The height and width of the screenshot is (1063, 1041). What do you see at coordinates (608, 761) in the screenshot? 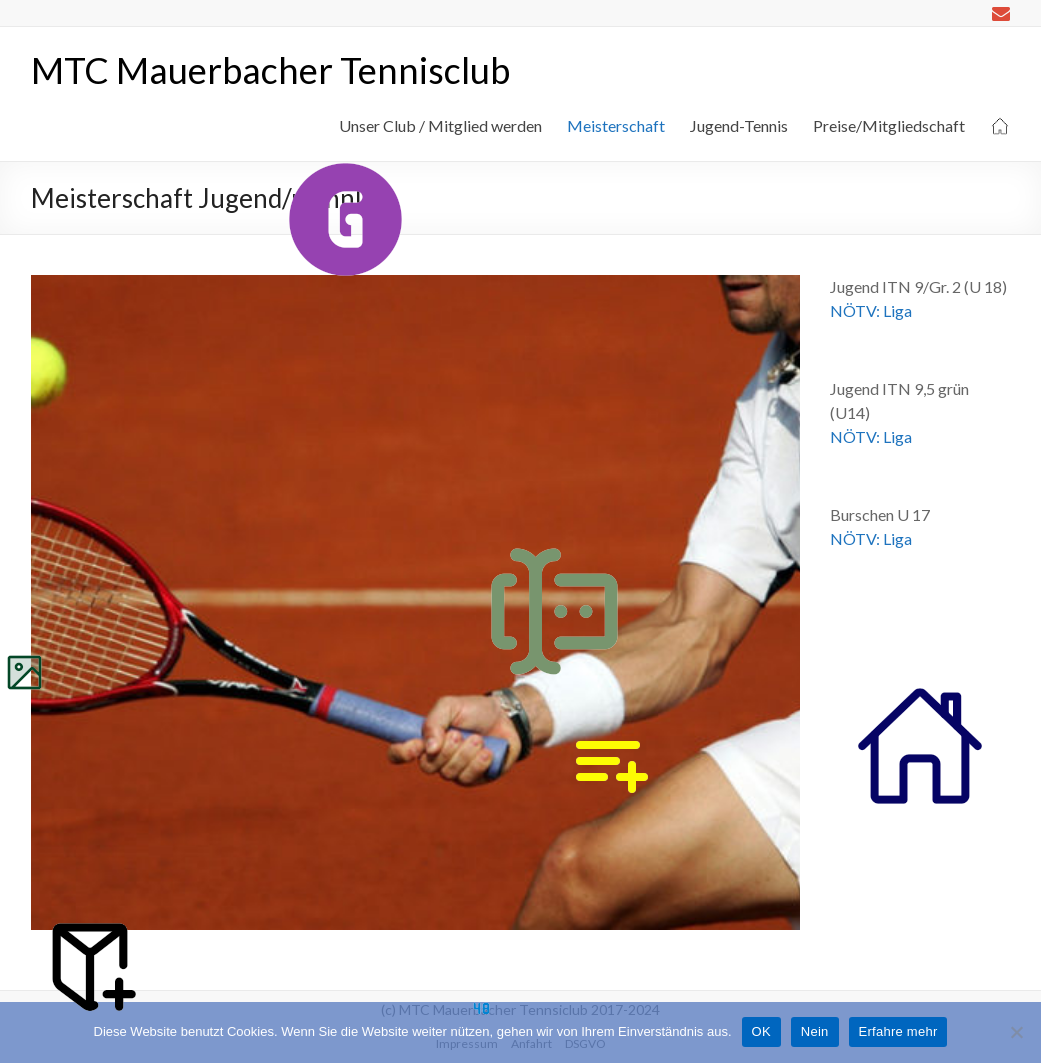
I see `add a new item to your playlist` at bounding box center [608, 761].